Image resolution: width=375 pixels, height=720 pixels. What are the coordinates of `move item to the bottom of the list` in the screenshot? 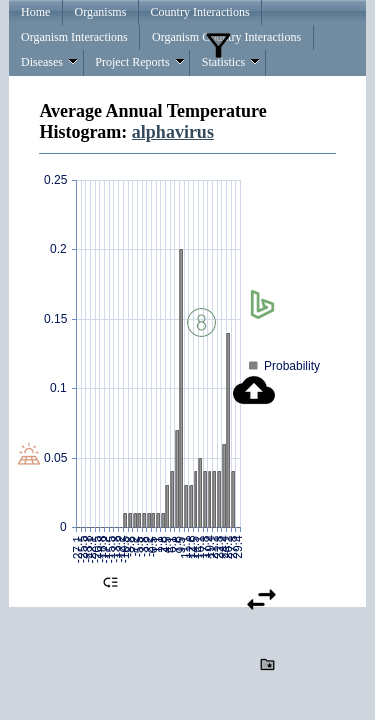 It's located at (110, 582).